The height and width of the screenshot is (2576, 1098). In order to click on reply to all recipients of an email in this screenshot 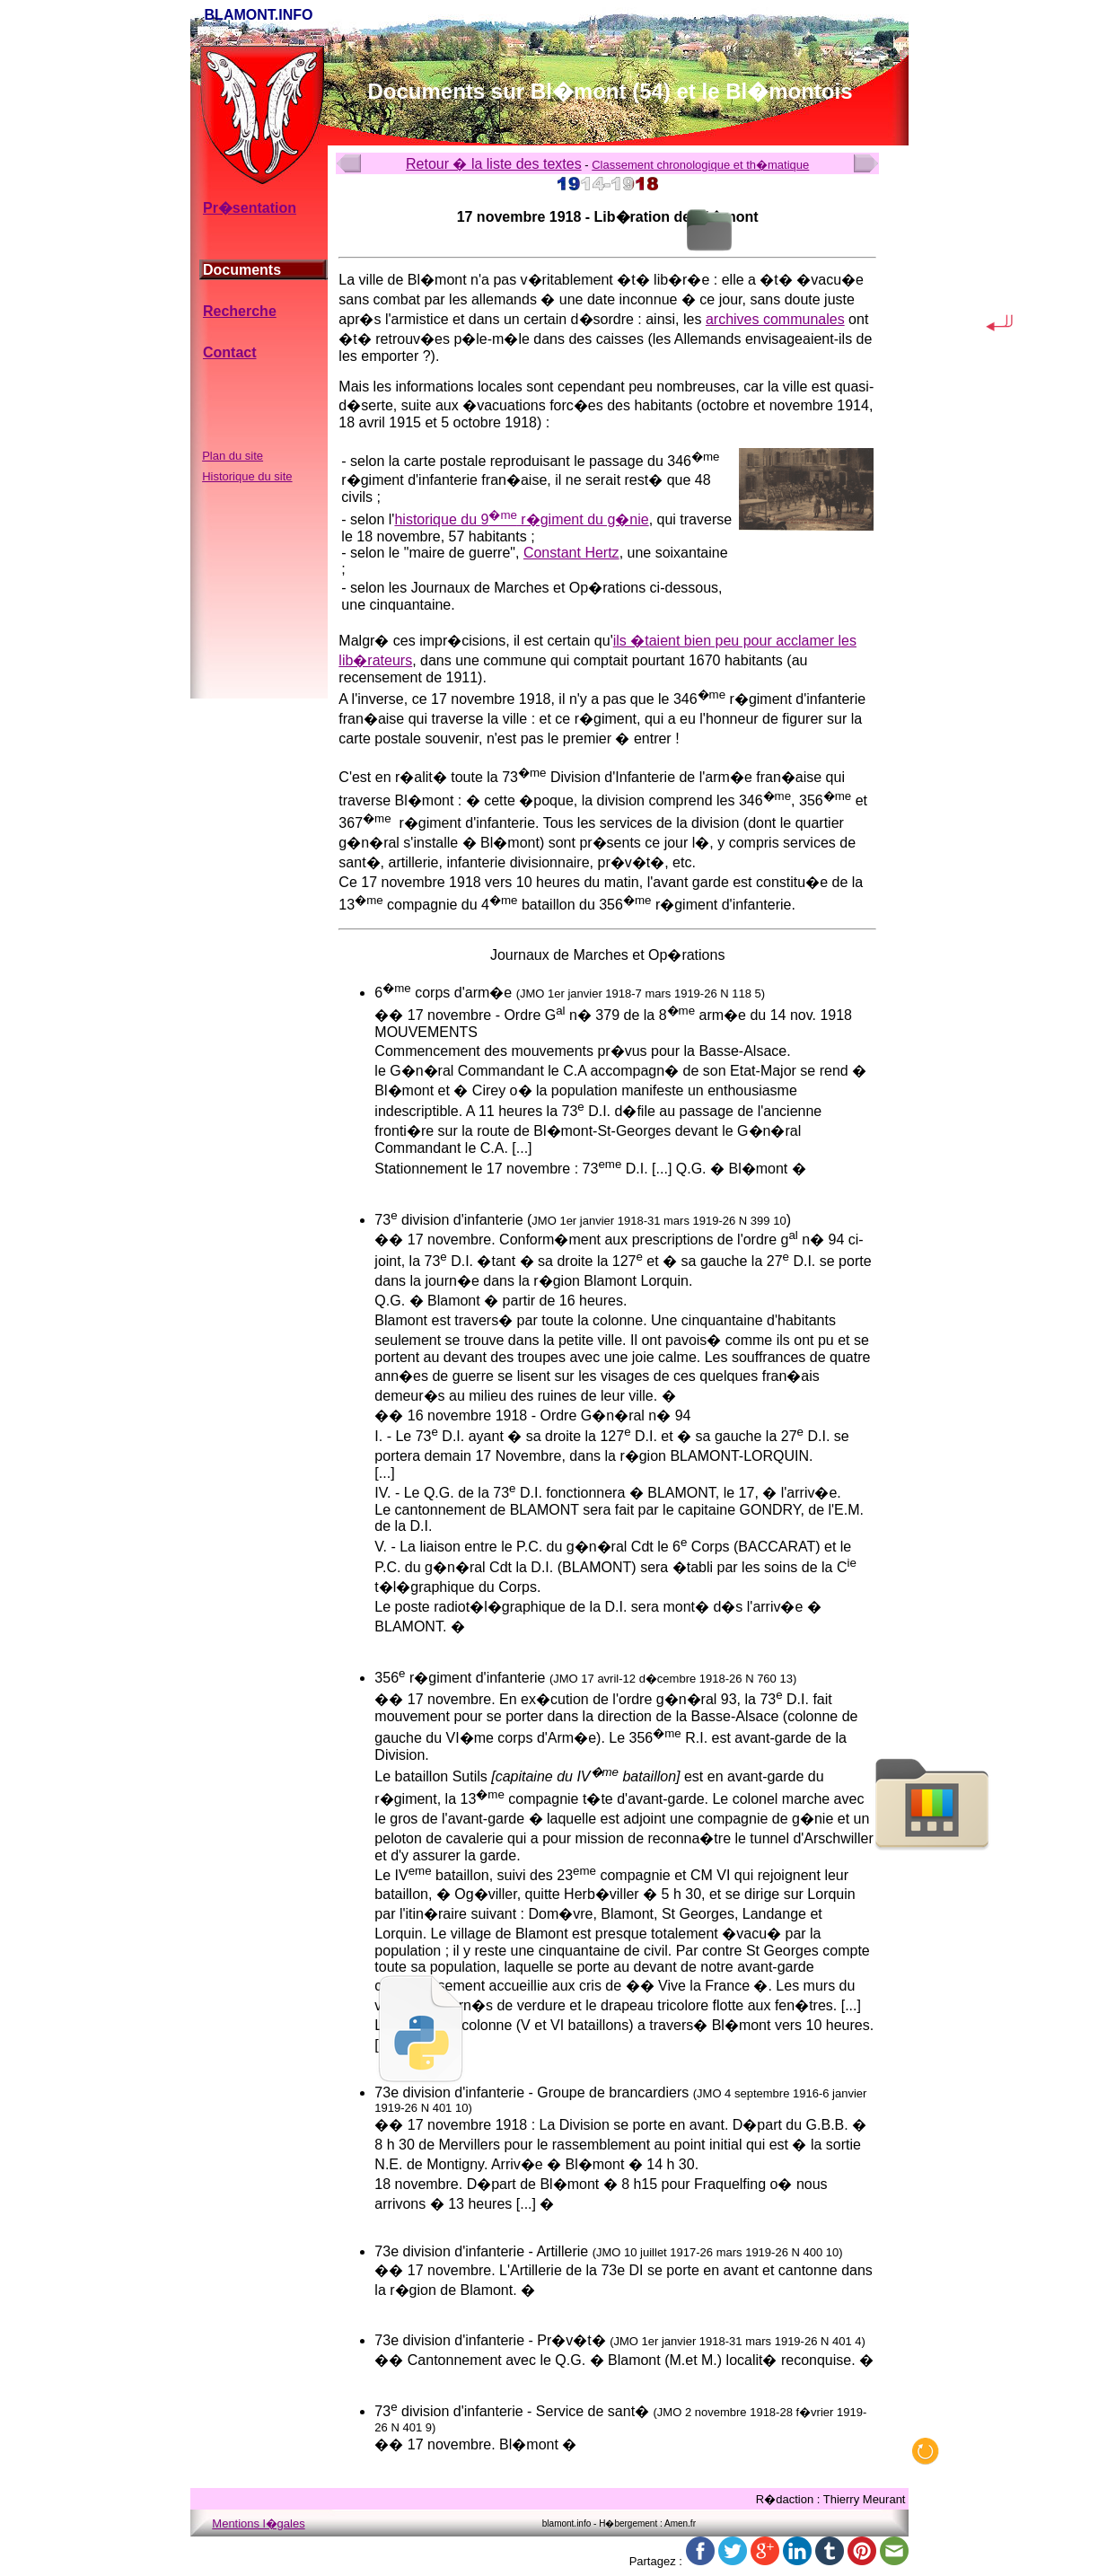, I will do `click(998, 321)`.